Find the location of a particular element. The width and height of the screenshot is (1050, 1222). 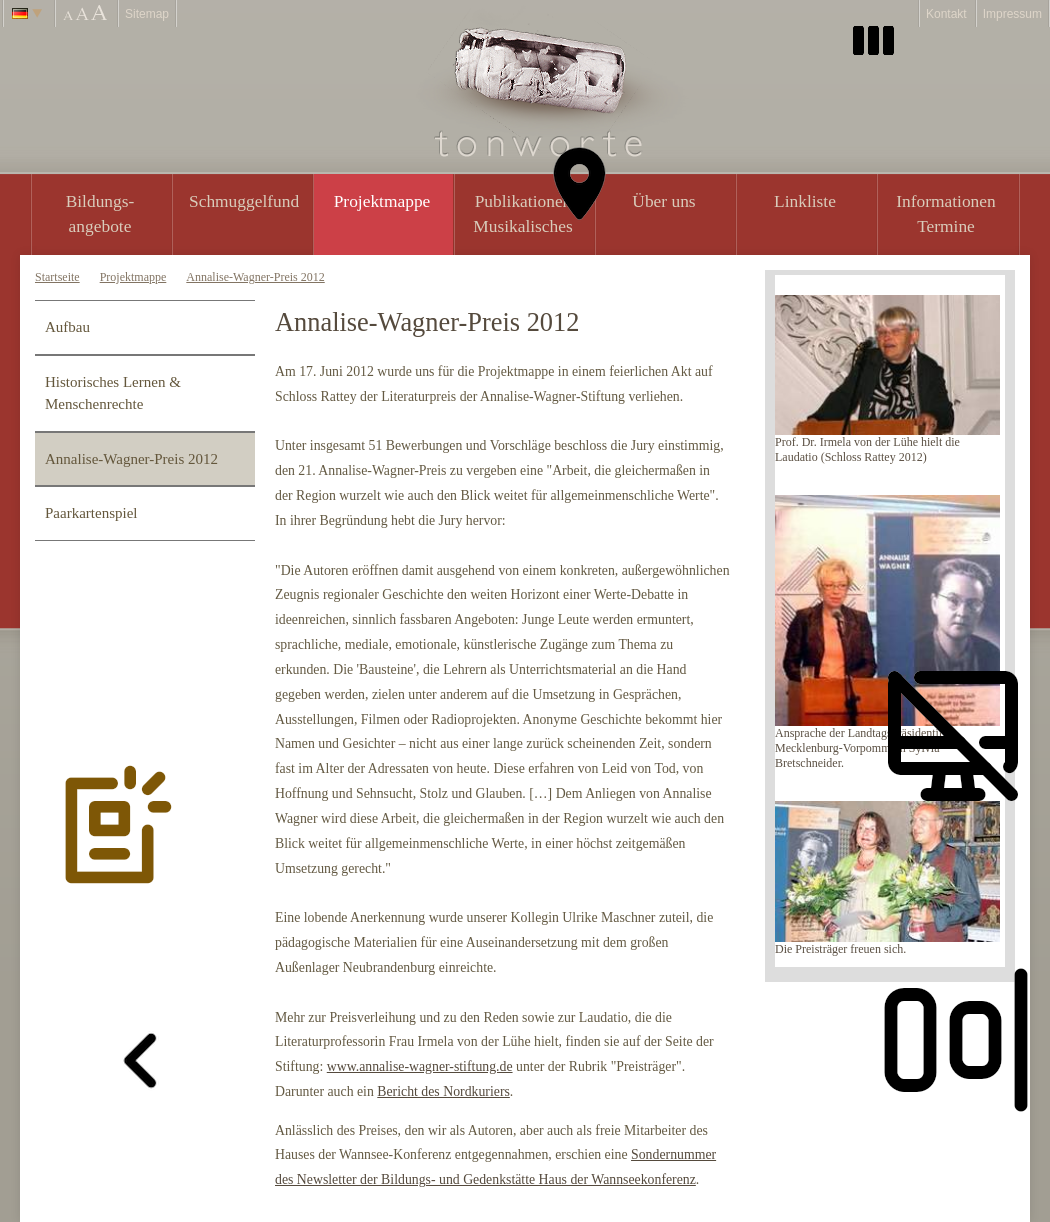

view current location on map is located at coordinates (579, 184).